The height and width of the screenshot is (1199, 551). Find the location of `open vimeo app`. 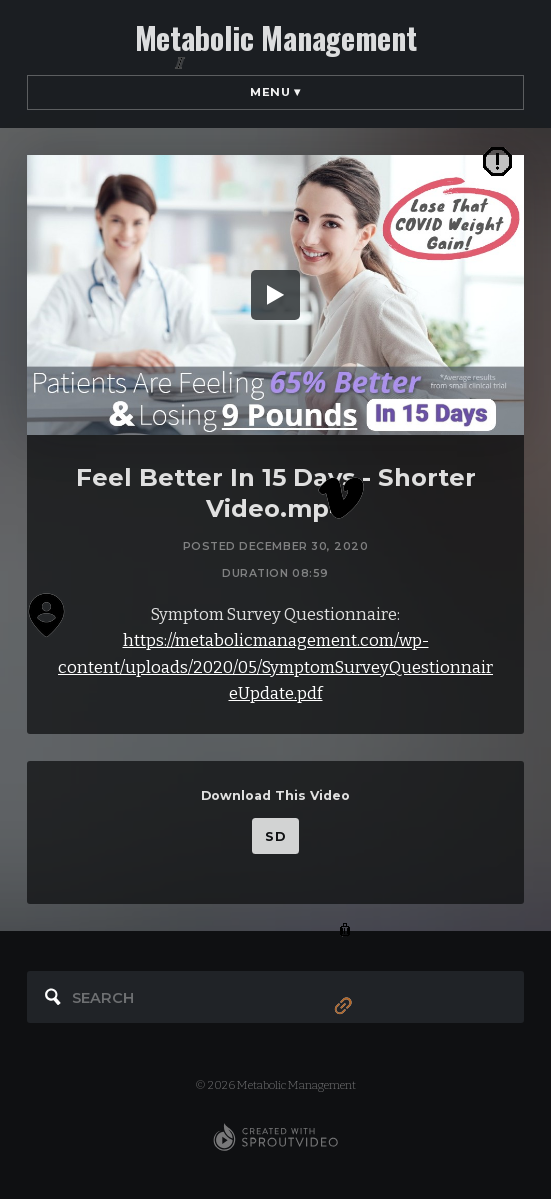

open vimeo app is located at coordinates (341, 498).